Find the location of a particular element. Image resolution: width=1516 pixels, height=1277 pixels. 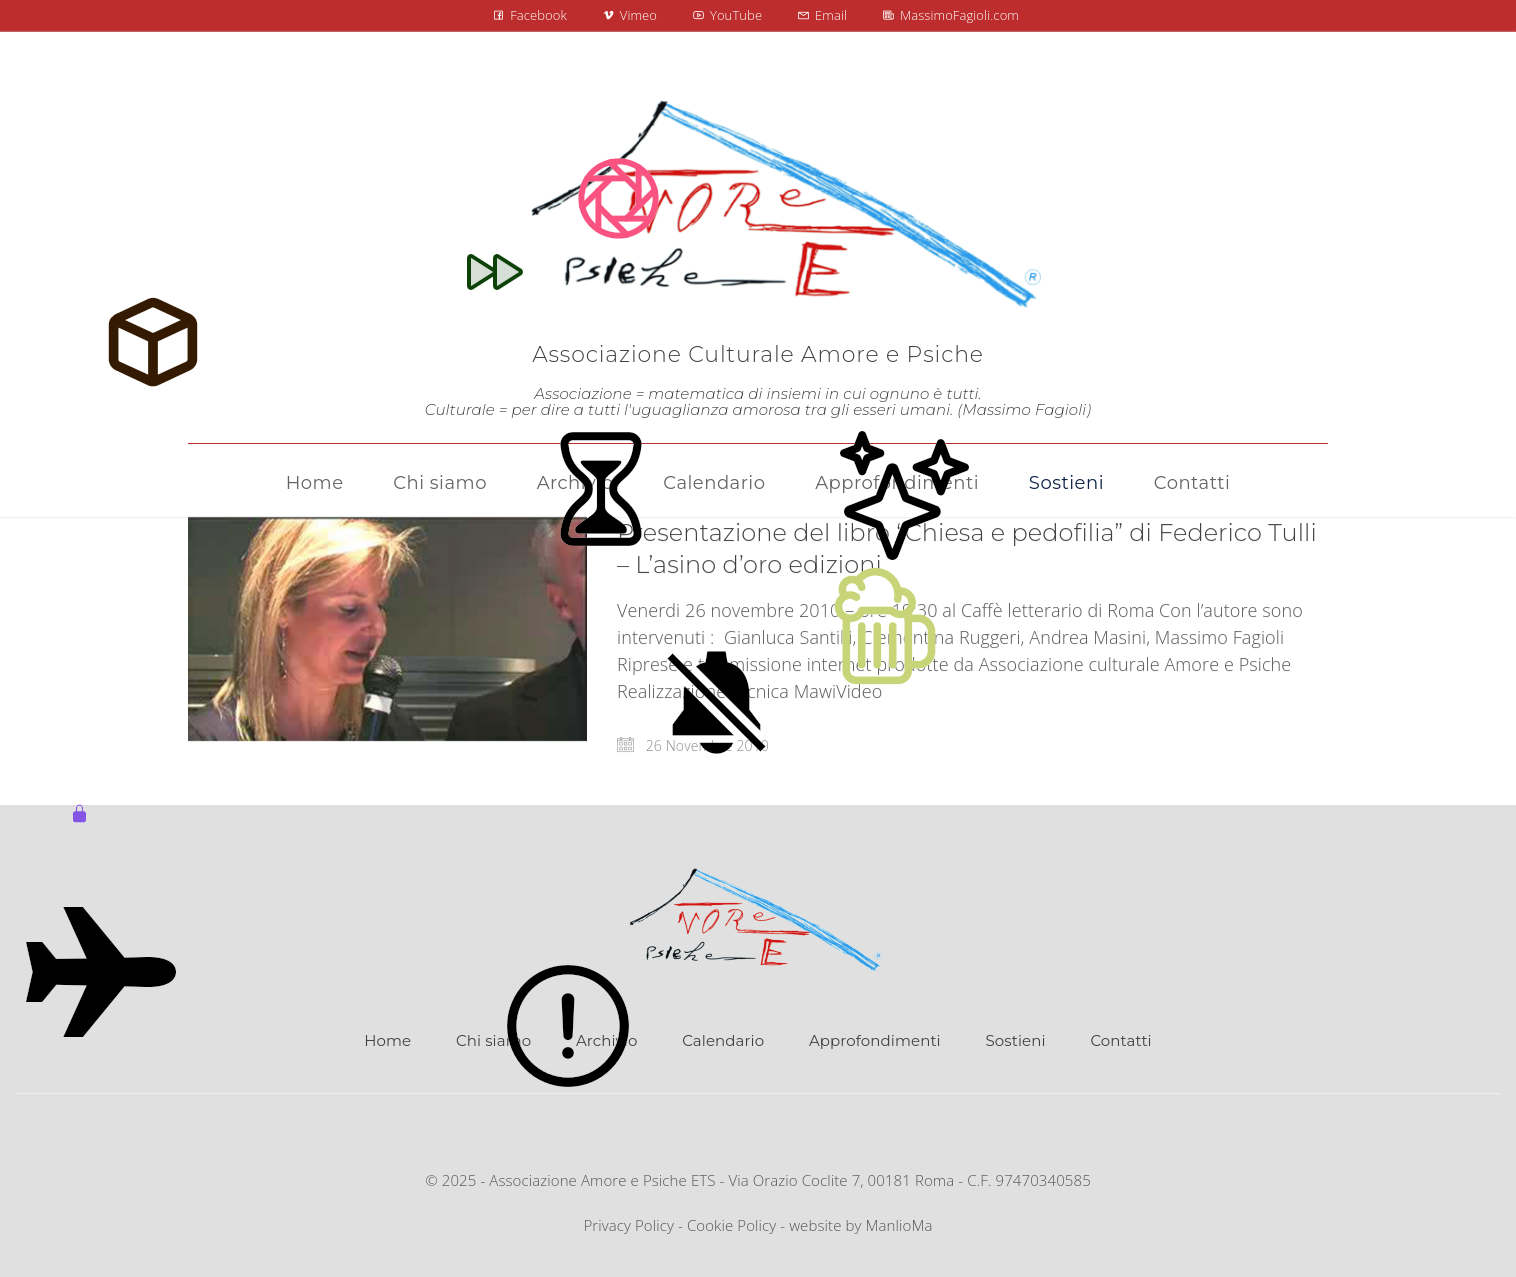

indicates loading or processing in progress is located at coordinates (601, 489).